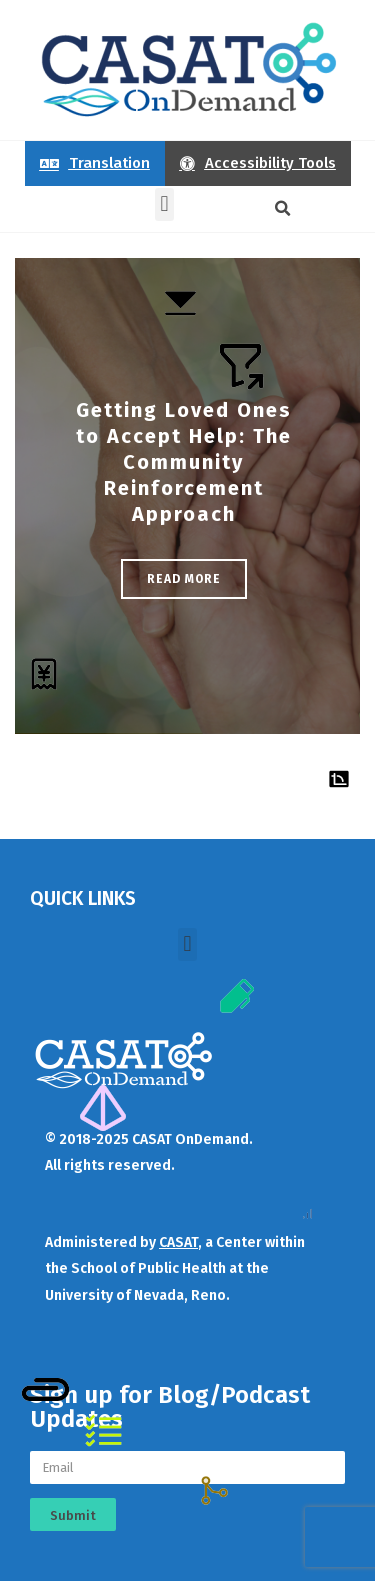 This screenshot has width=375, height=1581. Describe the element at coordinates (102, 1431) in the screenshot. I see `view or manage your task checklist` at that location.